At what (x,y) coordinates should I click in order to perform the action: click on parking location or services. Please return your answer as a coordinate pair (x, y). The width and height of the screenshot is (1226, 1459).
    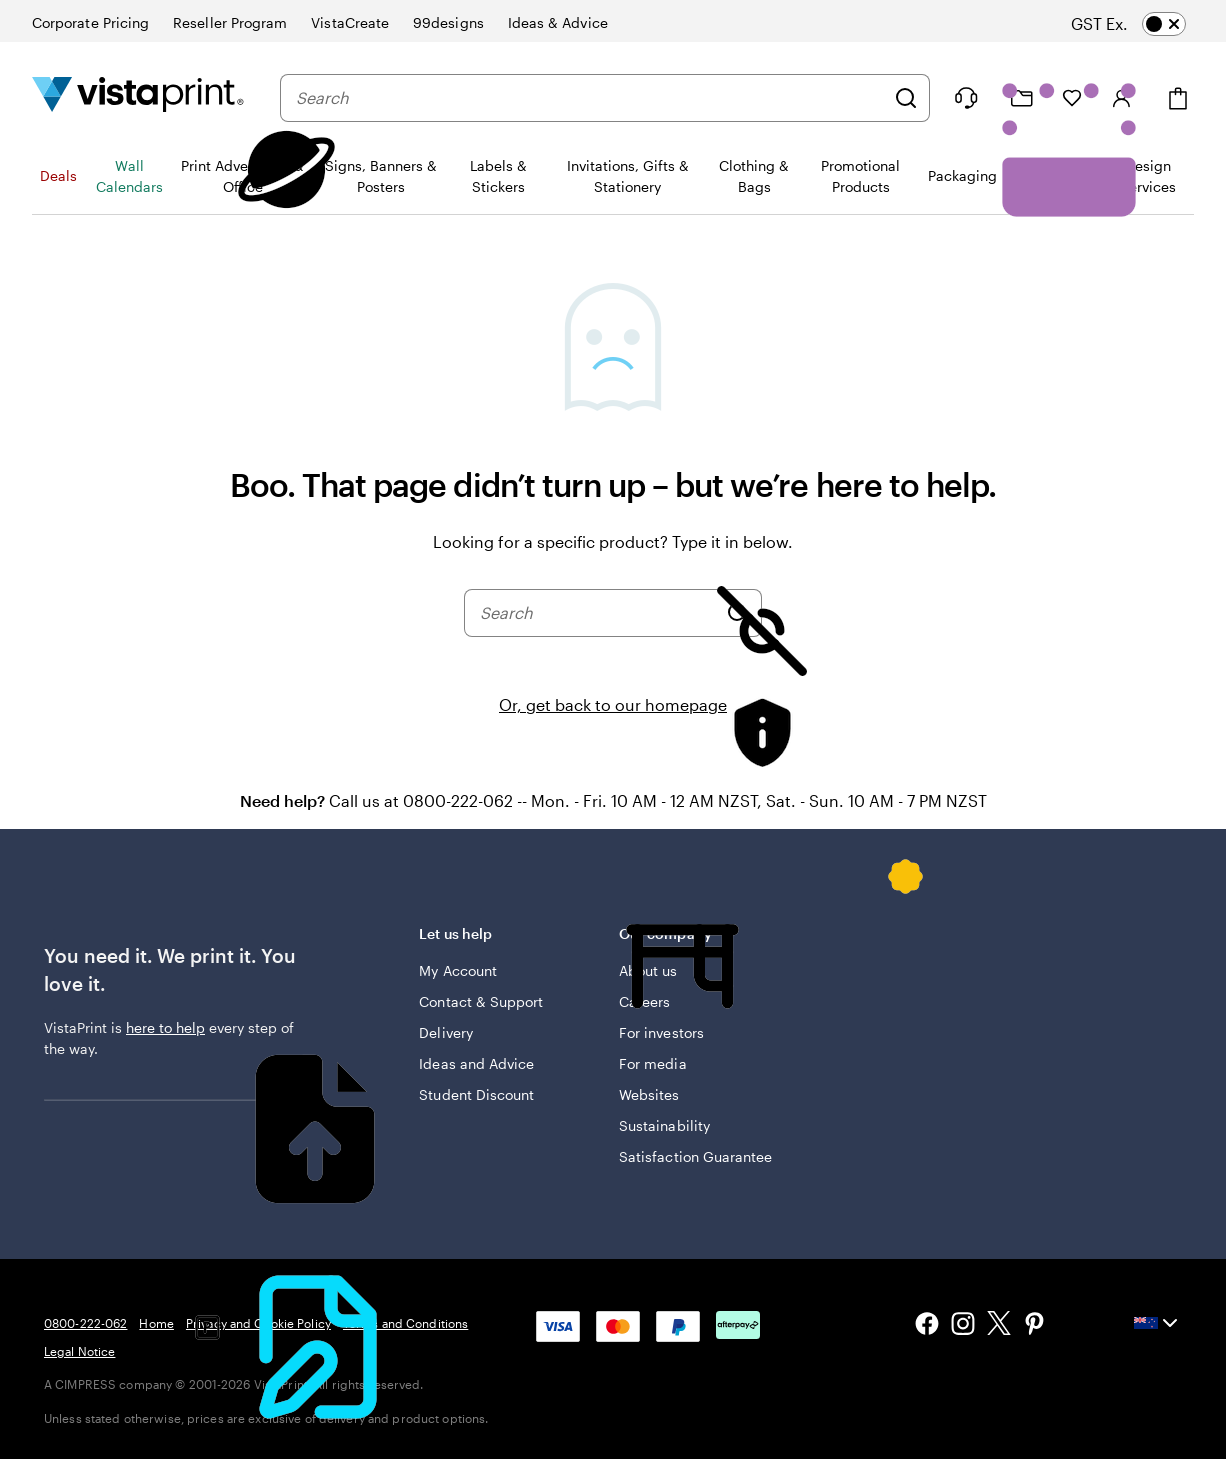
    Looking at the image, I should click on (207, 1327).